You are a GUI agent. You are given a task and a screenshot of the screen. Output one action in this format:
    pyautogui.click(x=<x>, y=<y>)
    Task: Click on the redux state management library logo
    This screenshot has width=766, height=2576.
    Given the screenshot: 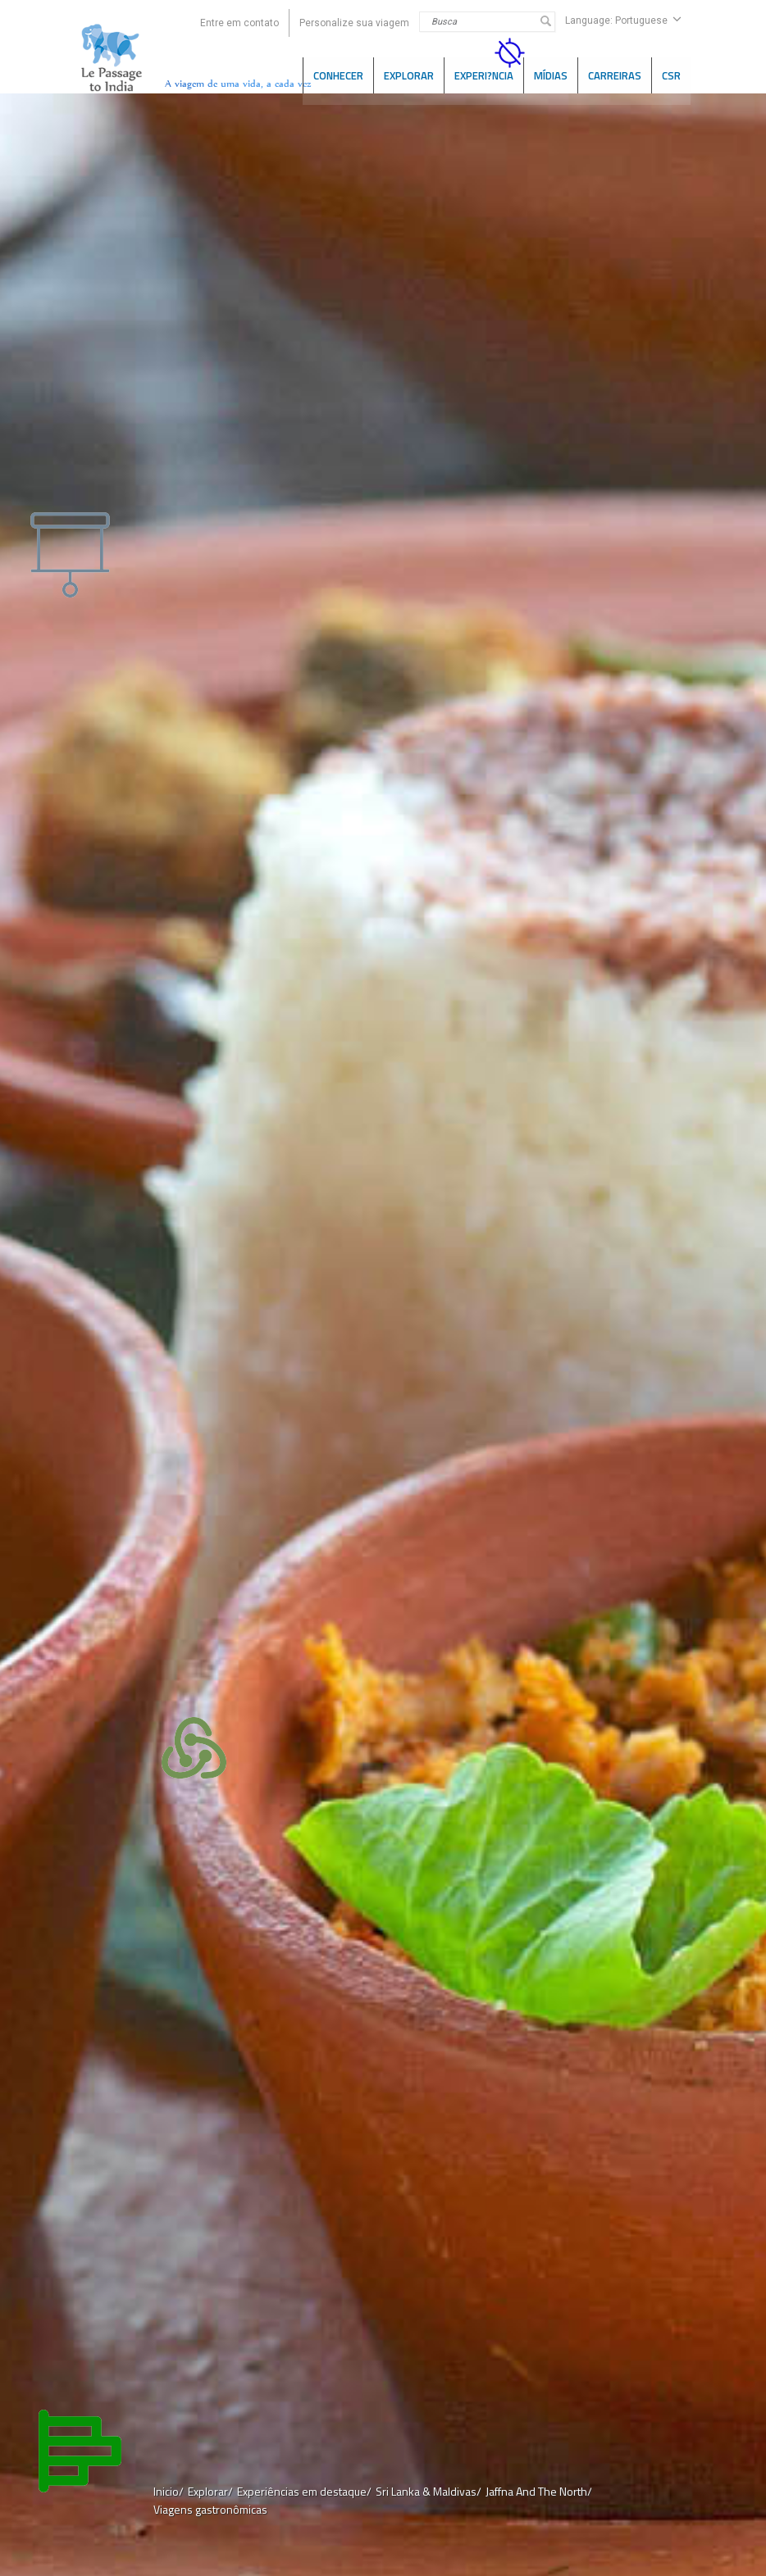 What is the action you would take?
    pyautogui.click(x=194, y=1749)
    